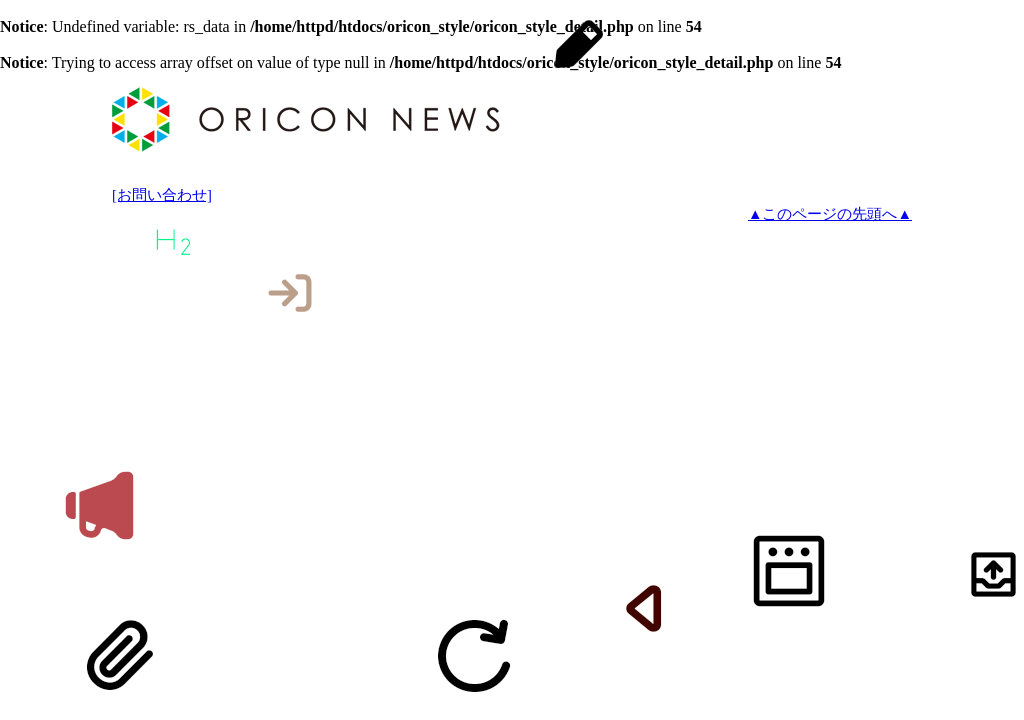  What do you see at coordinates (99, 505) in the screenshot?
I see `view or access an announcement channel` at bounding box center [99, 505].